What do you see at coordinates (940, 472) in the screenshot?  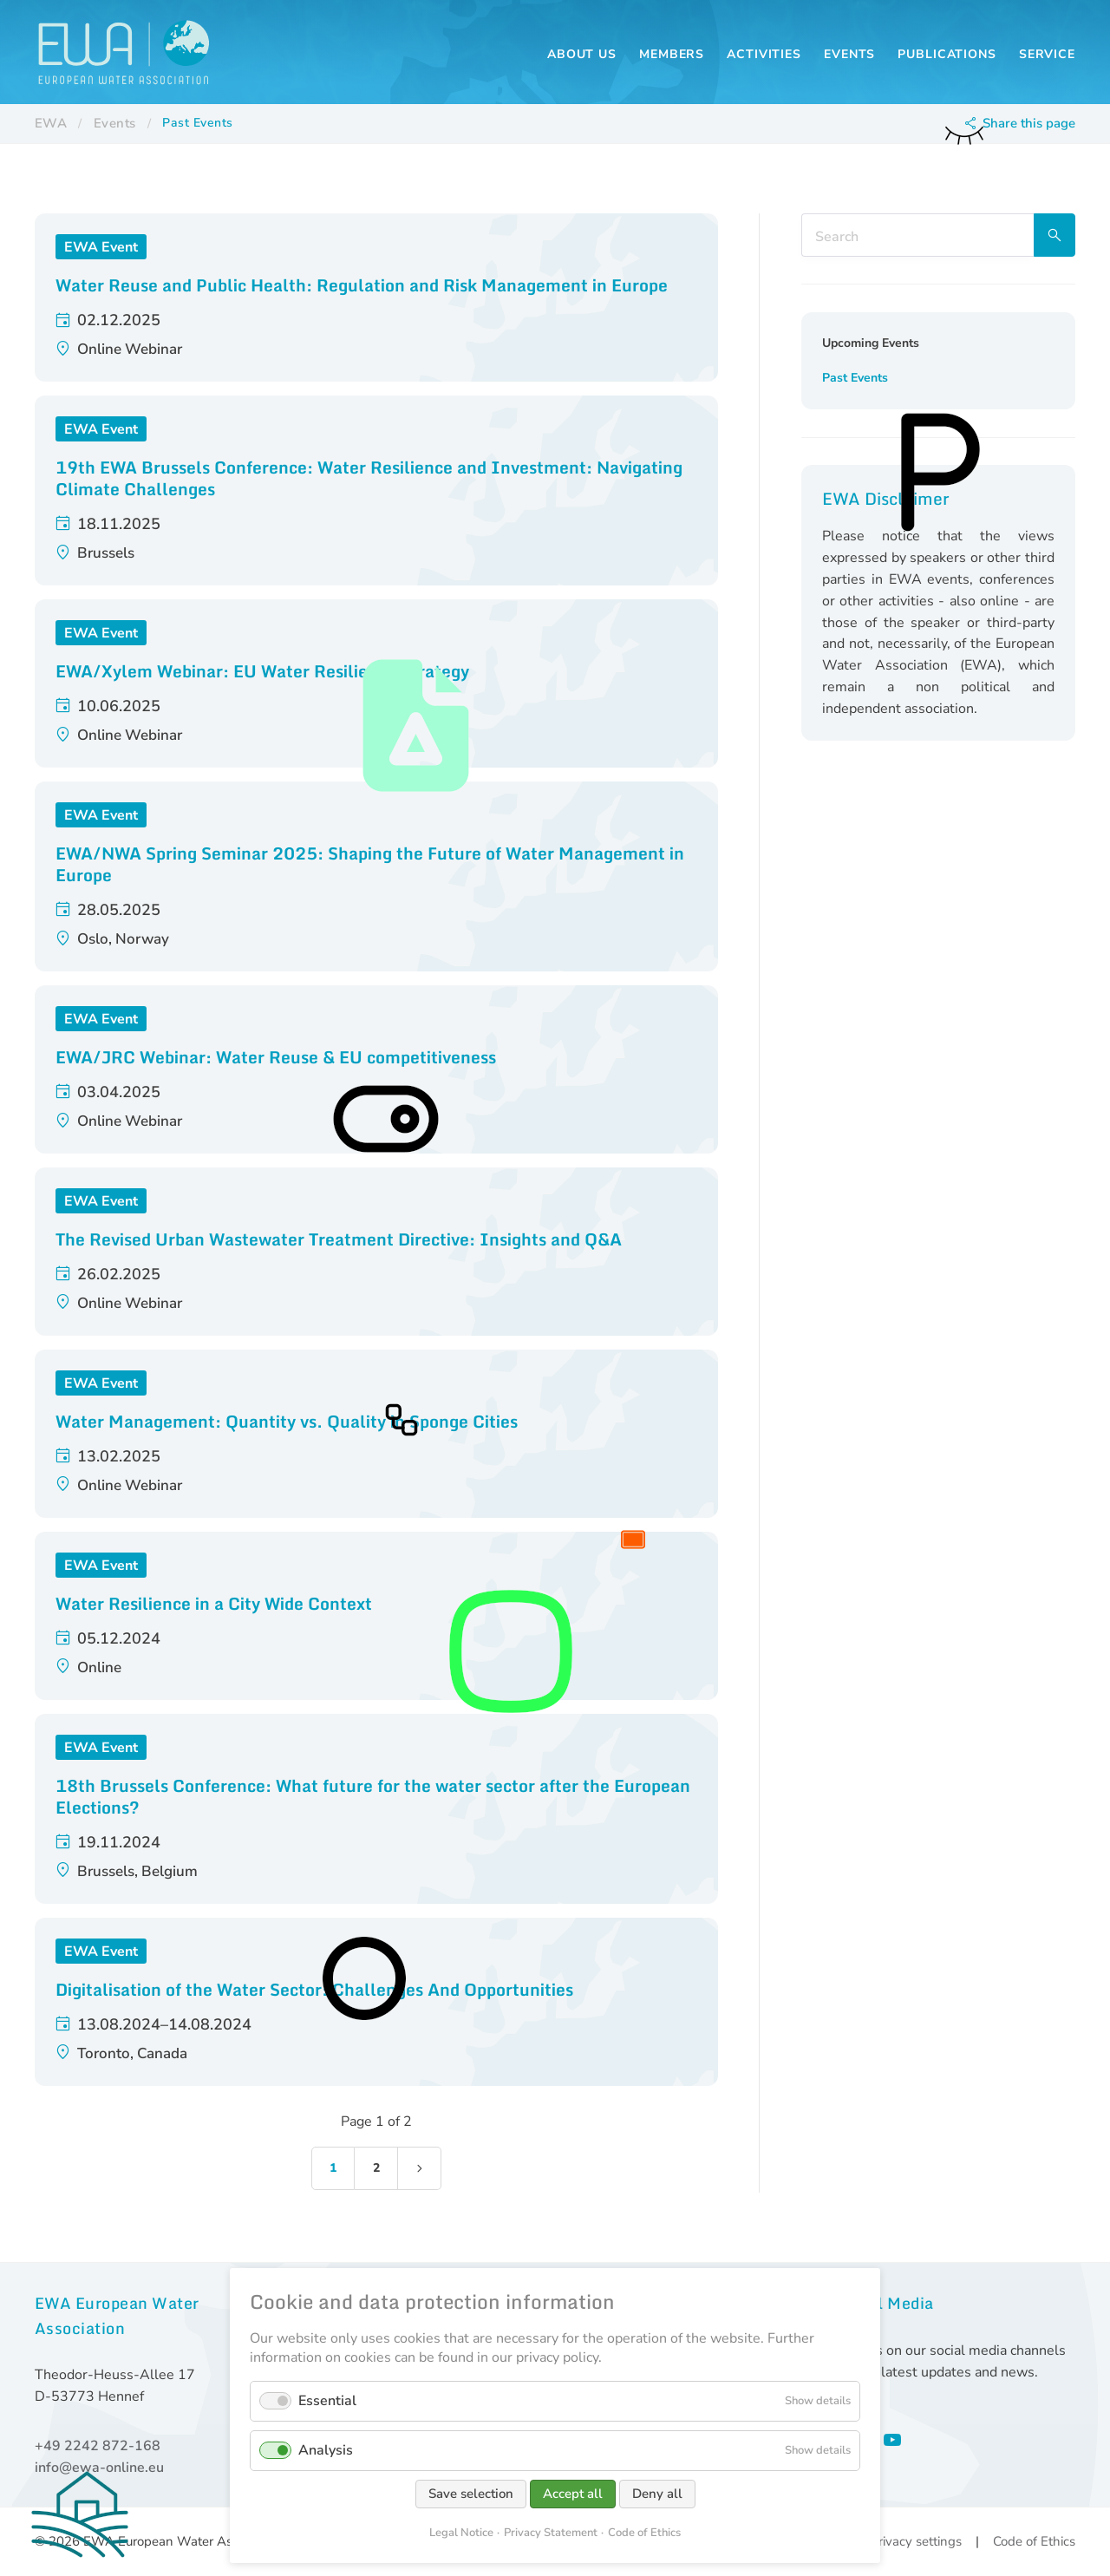 I see `indicates parking availability or location` at bounding box center [940, 472].